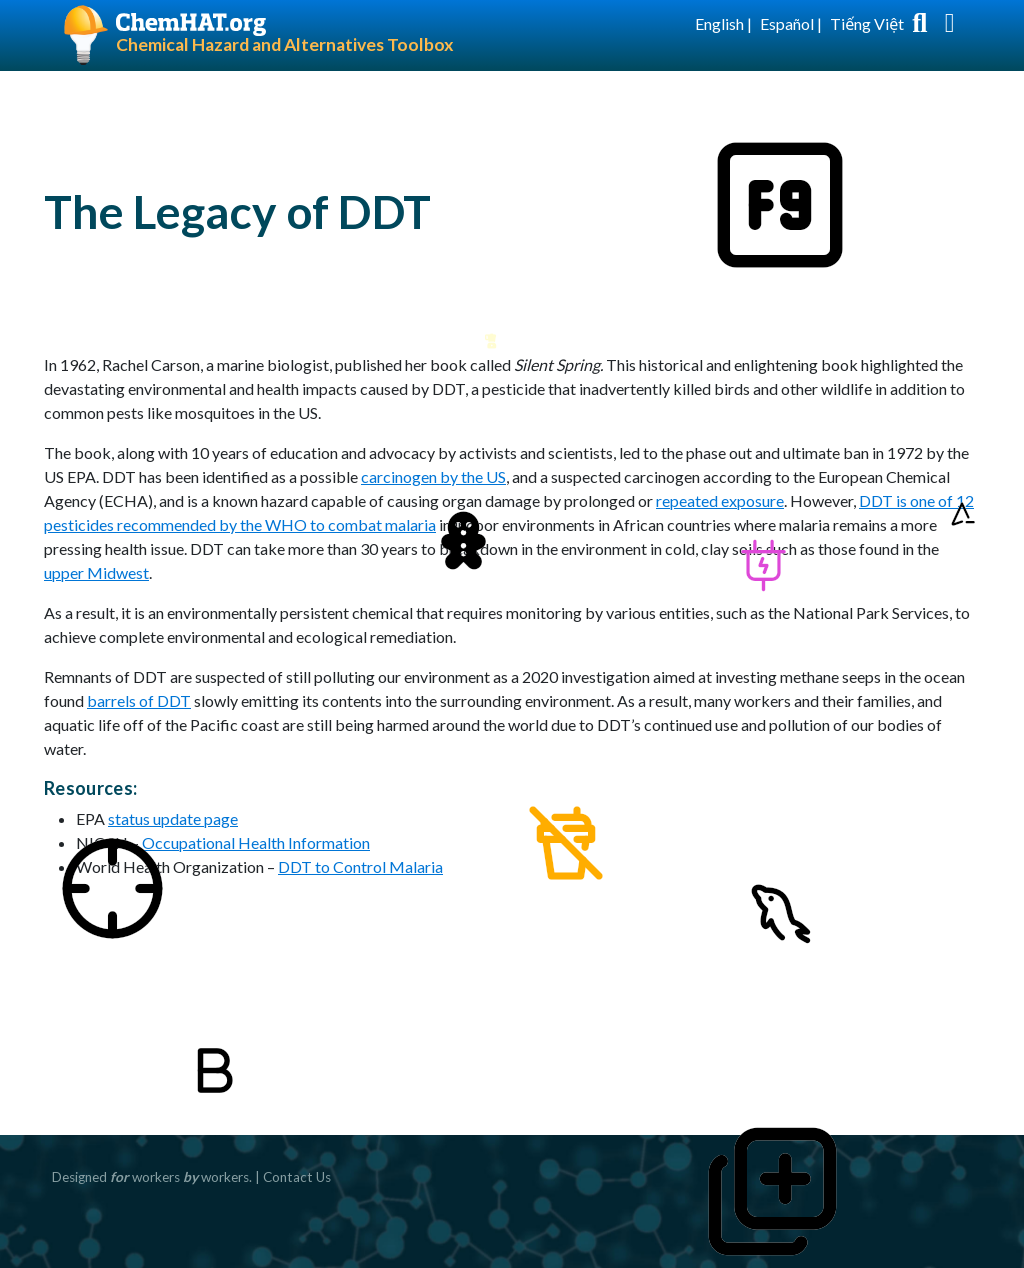  Describe the element at coordinates (463, 540) in the screenshot. I see `gingerbread man cookie icon` at that location.